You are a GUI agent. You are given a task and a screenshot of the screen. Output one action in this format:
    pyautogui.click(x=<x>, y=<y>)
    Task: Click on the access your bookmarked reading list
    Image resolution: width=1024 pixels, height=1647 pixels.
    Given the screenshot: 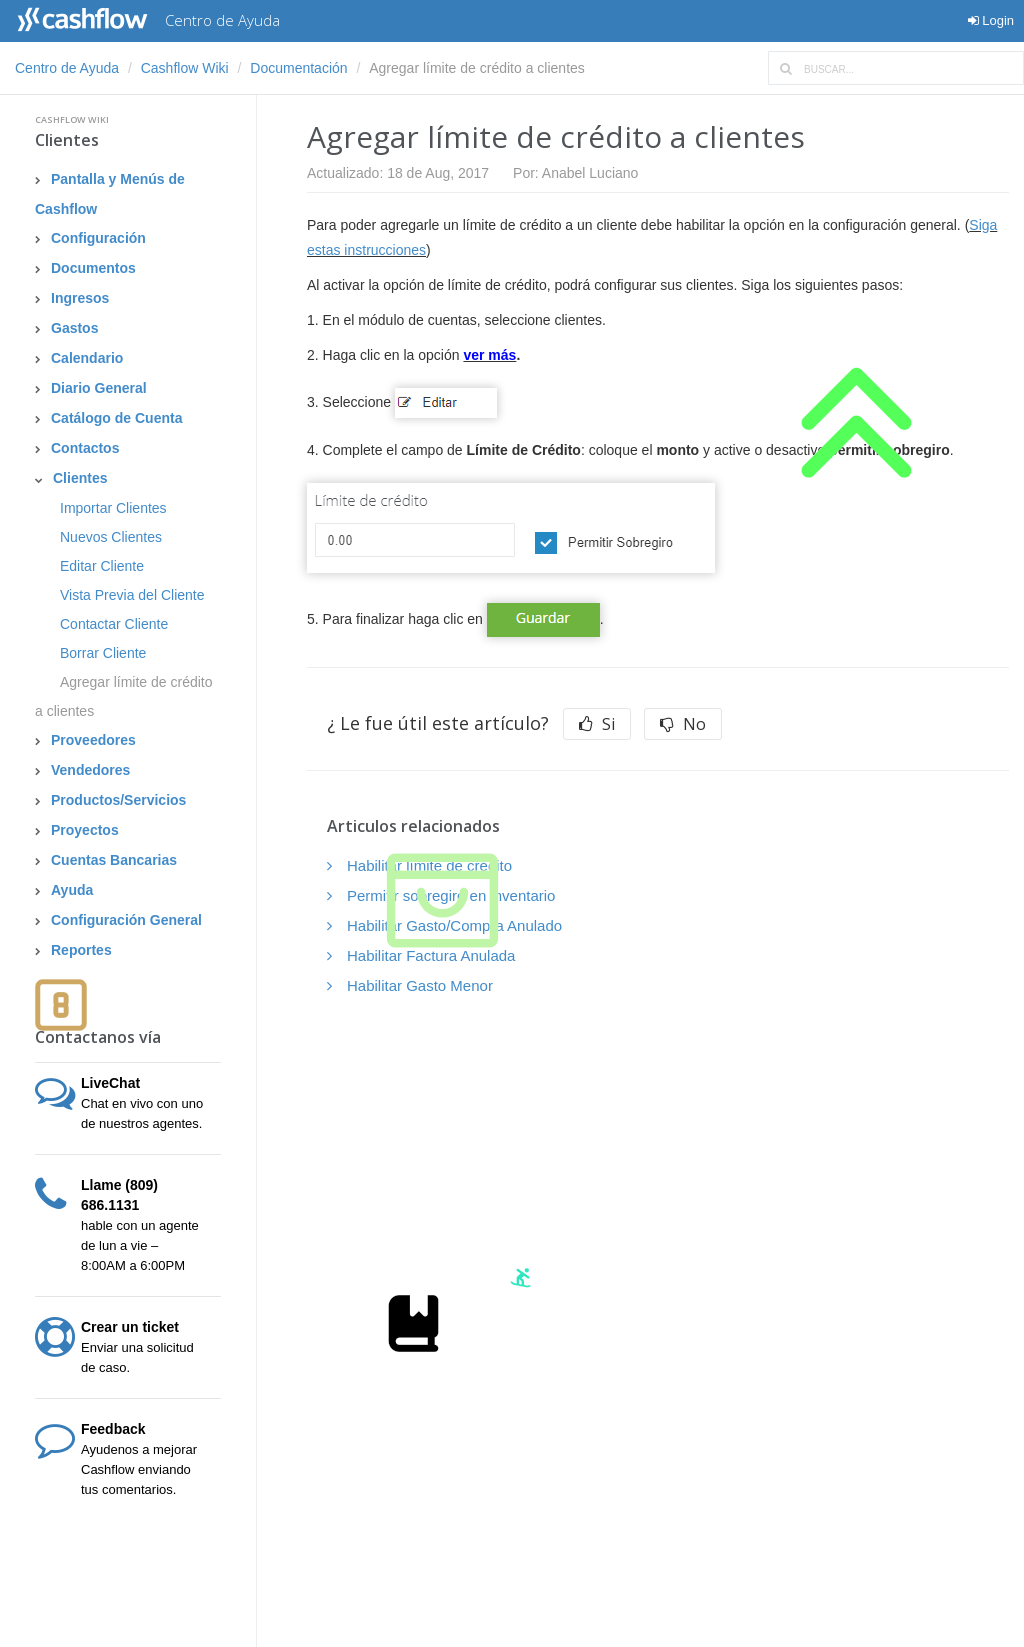 What is the action you would take?
    pyautogui.click(x=413, y=1323)
    